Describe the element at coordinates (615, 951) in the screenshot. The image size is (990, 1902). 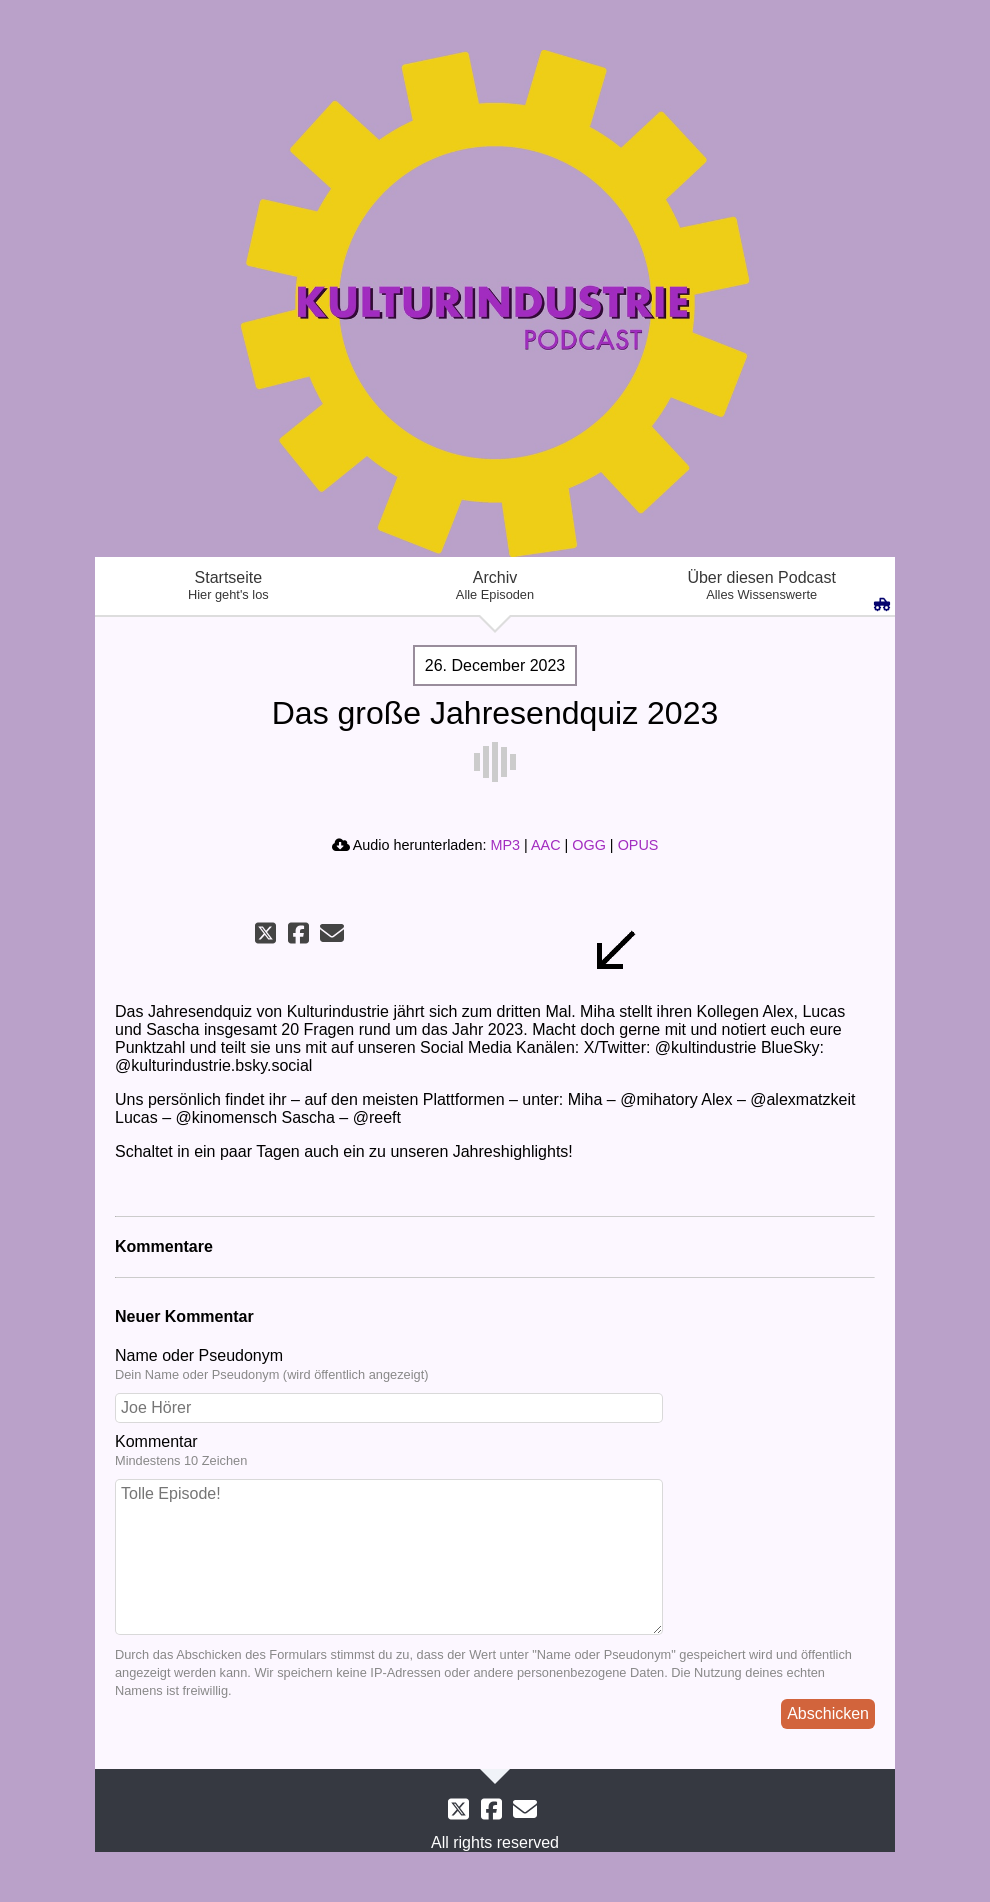
I see `indicates an incoming call was received` at that location.